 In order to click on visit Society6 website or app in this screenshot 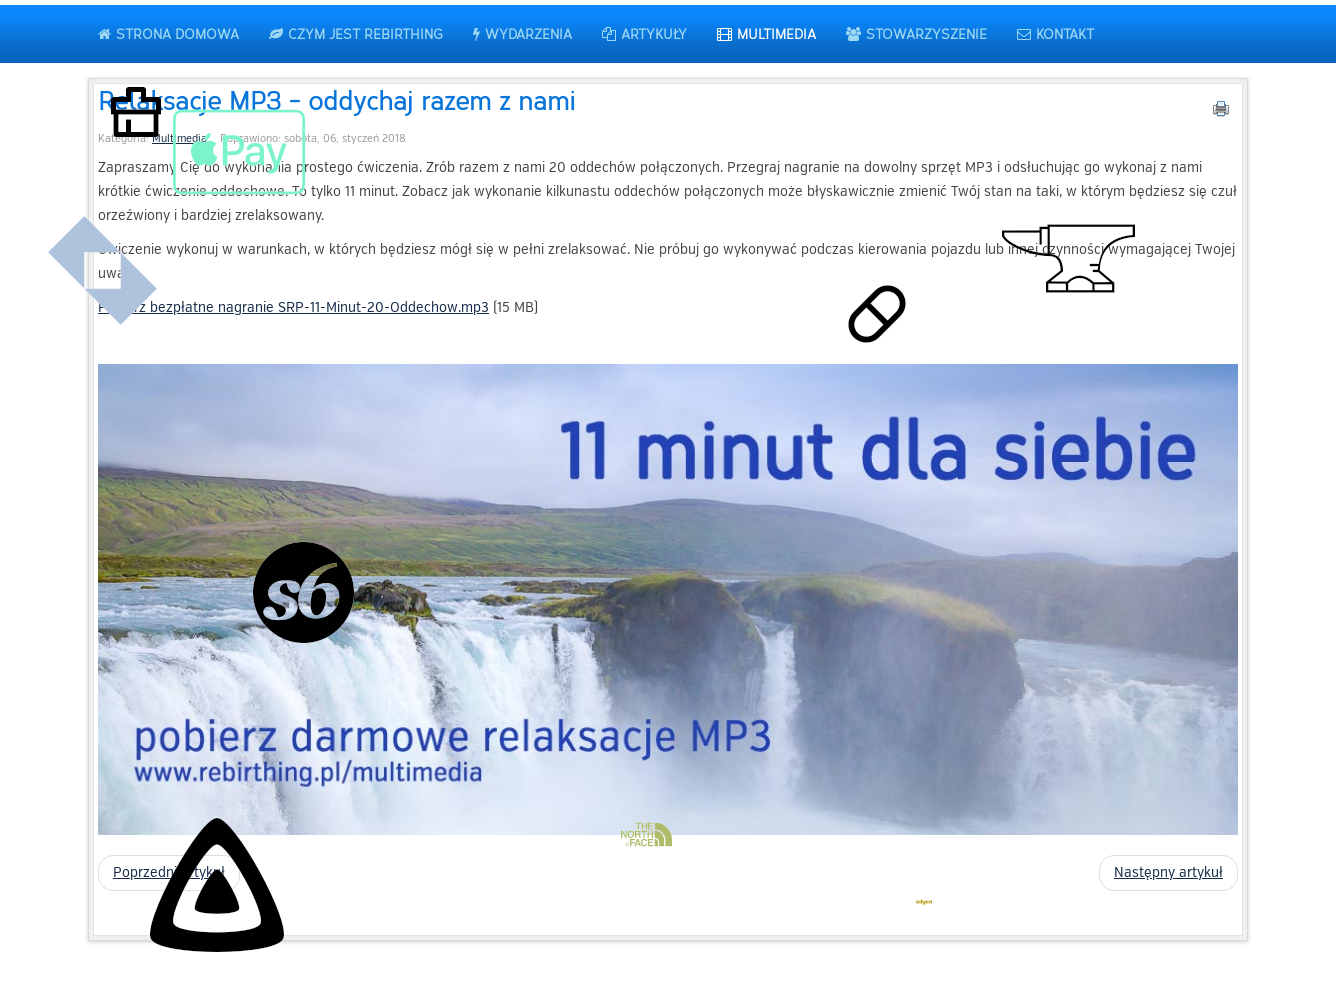, I will do `click(303, 592)`.